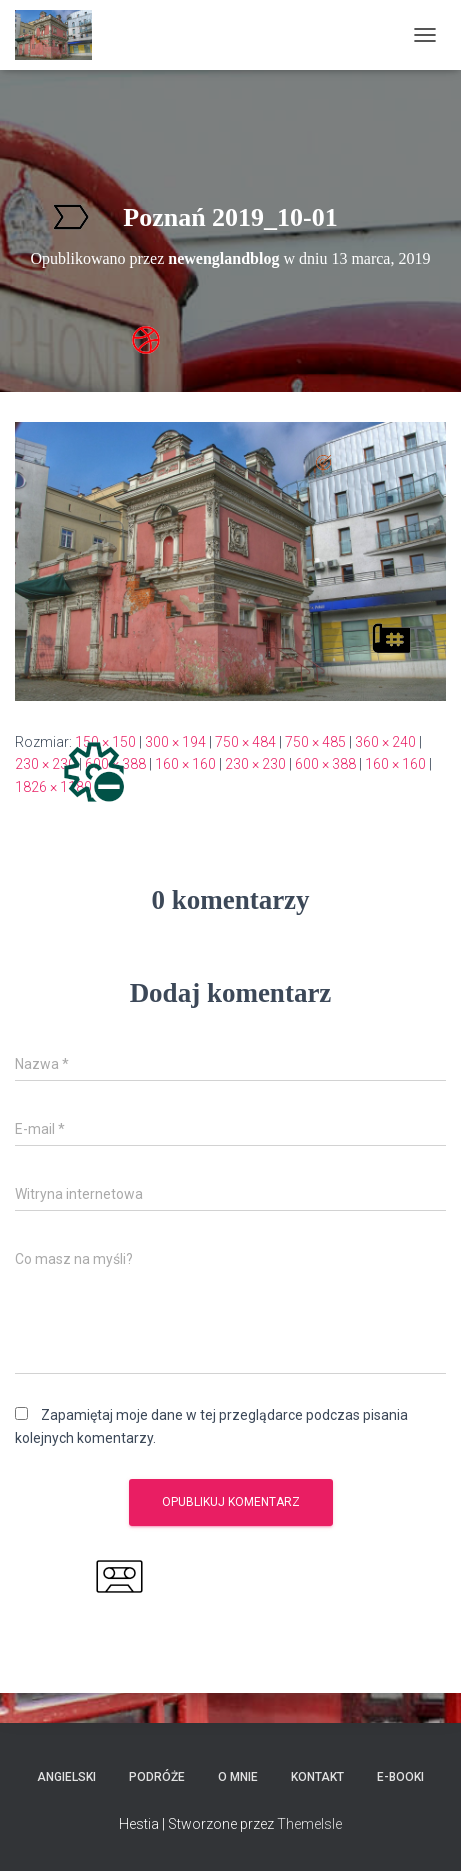  I want to click on add a tag or label to an item, so click(70, 217).